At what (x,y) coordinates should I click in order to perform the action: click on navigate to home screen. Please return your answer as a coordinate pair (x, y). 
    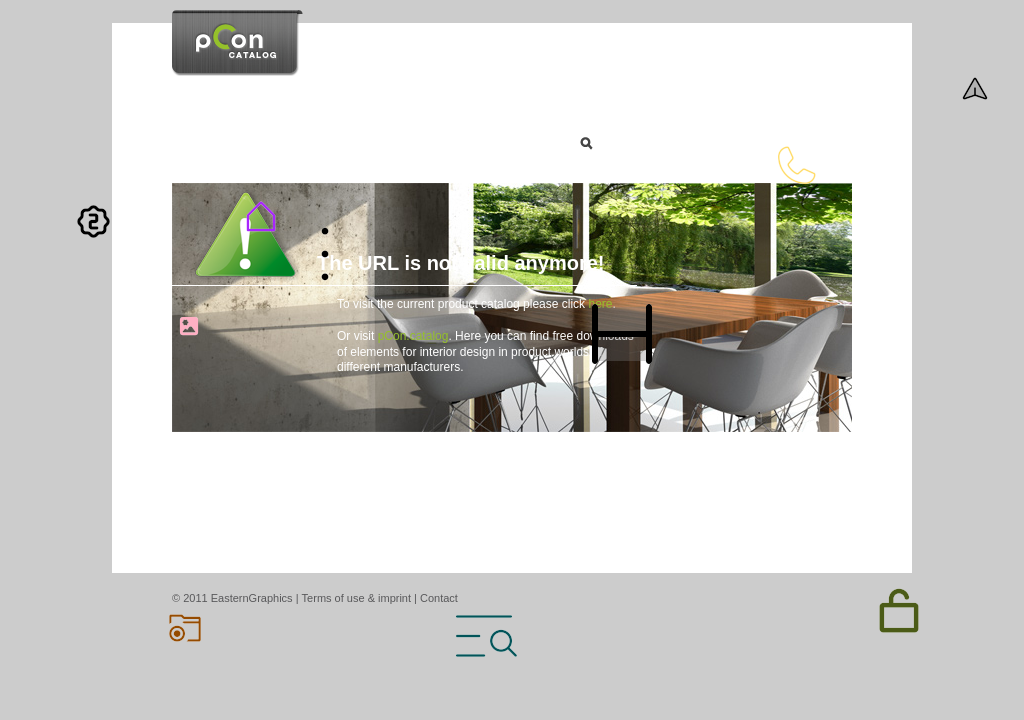
    Looking at the image, I should click on (261, 217).